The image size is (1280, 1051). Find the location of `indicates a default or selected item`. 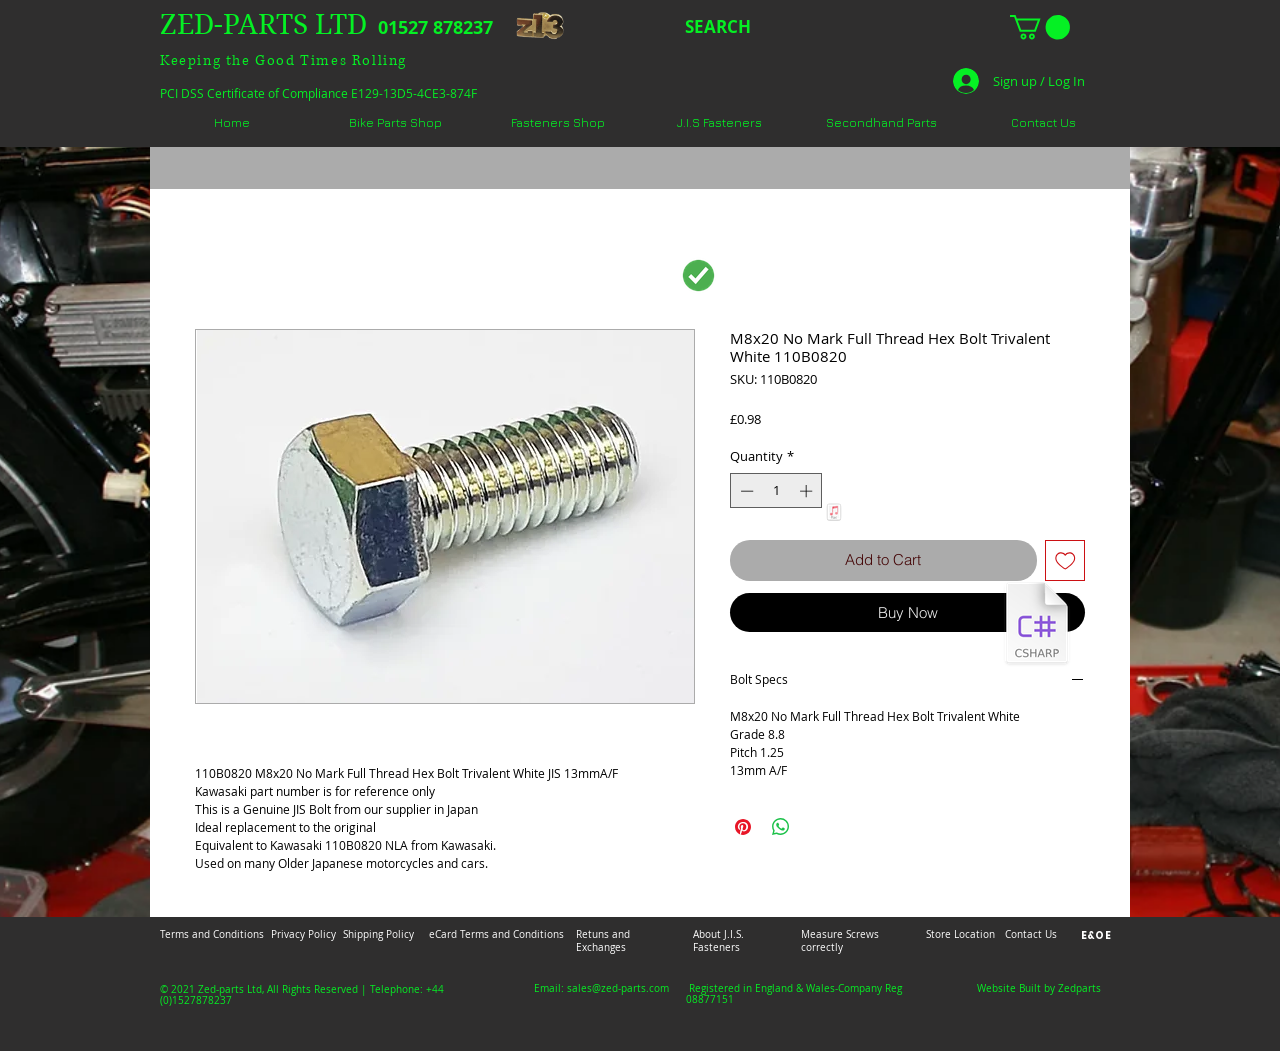

indicates a default or selected item is located at coordinates (698, 275).